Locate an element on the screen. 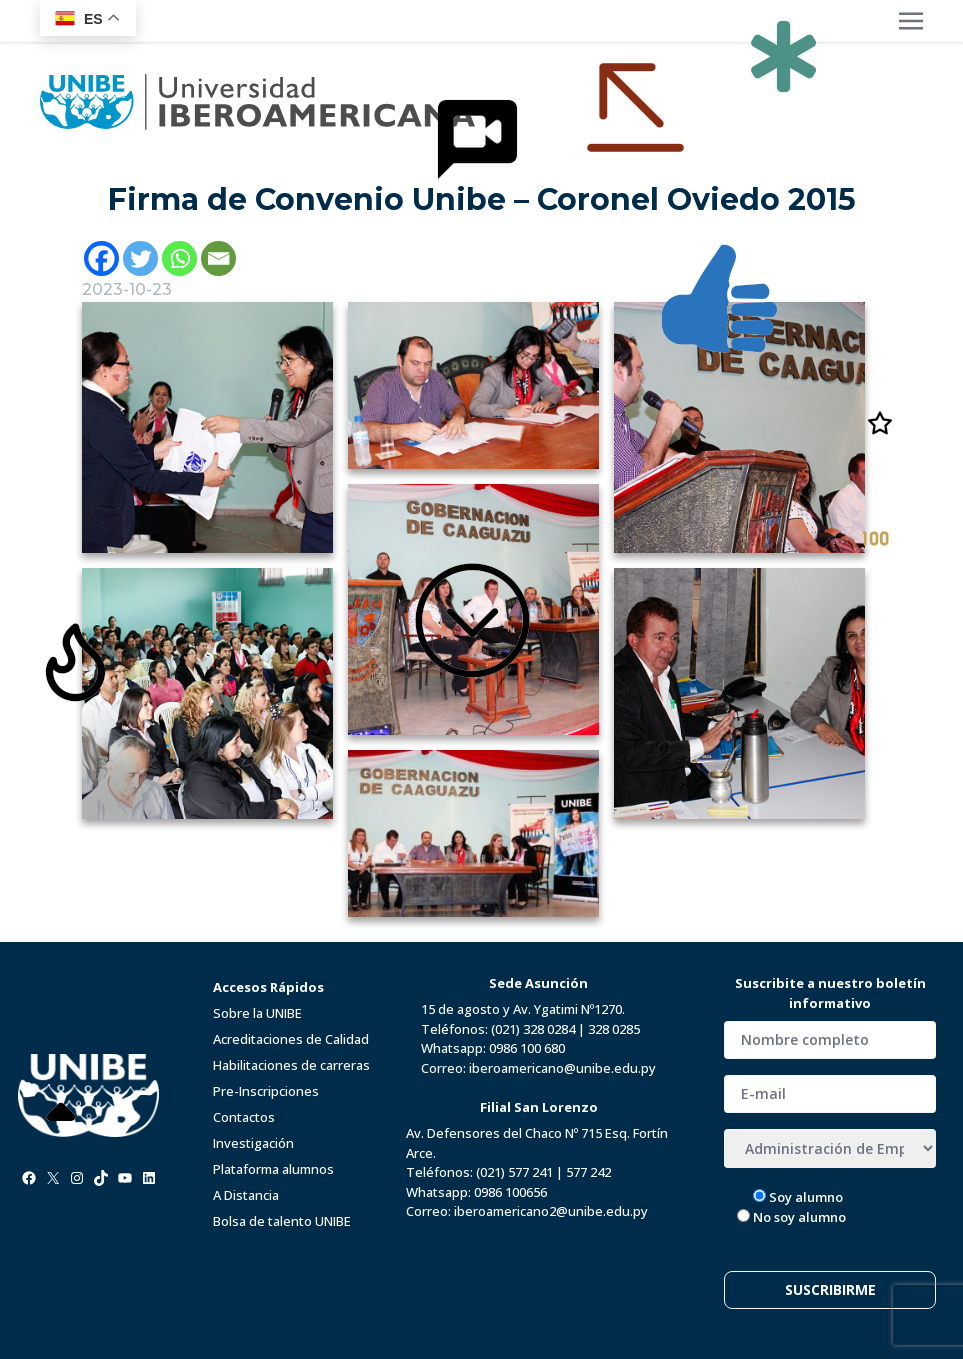  start a video chat is located at coordinates (477, 139).